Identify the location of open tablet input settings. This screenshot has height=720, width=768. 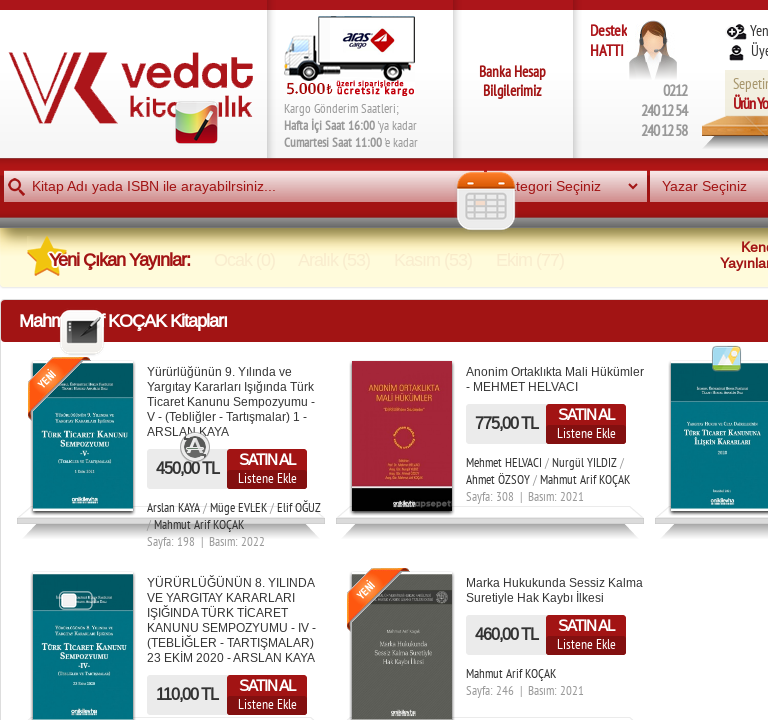
(82, 332).